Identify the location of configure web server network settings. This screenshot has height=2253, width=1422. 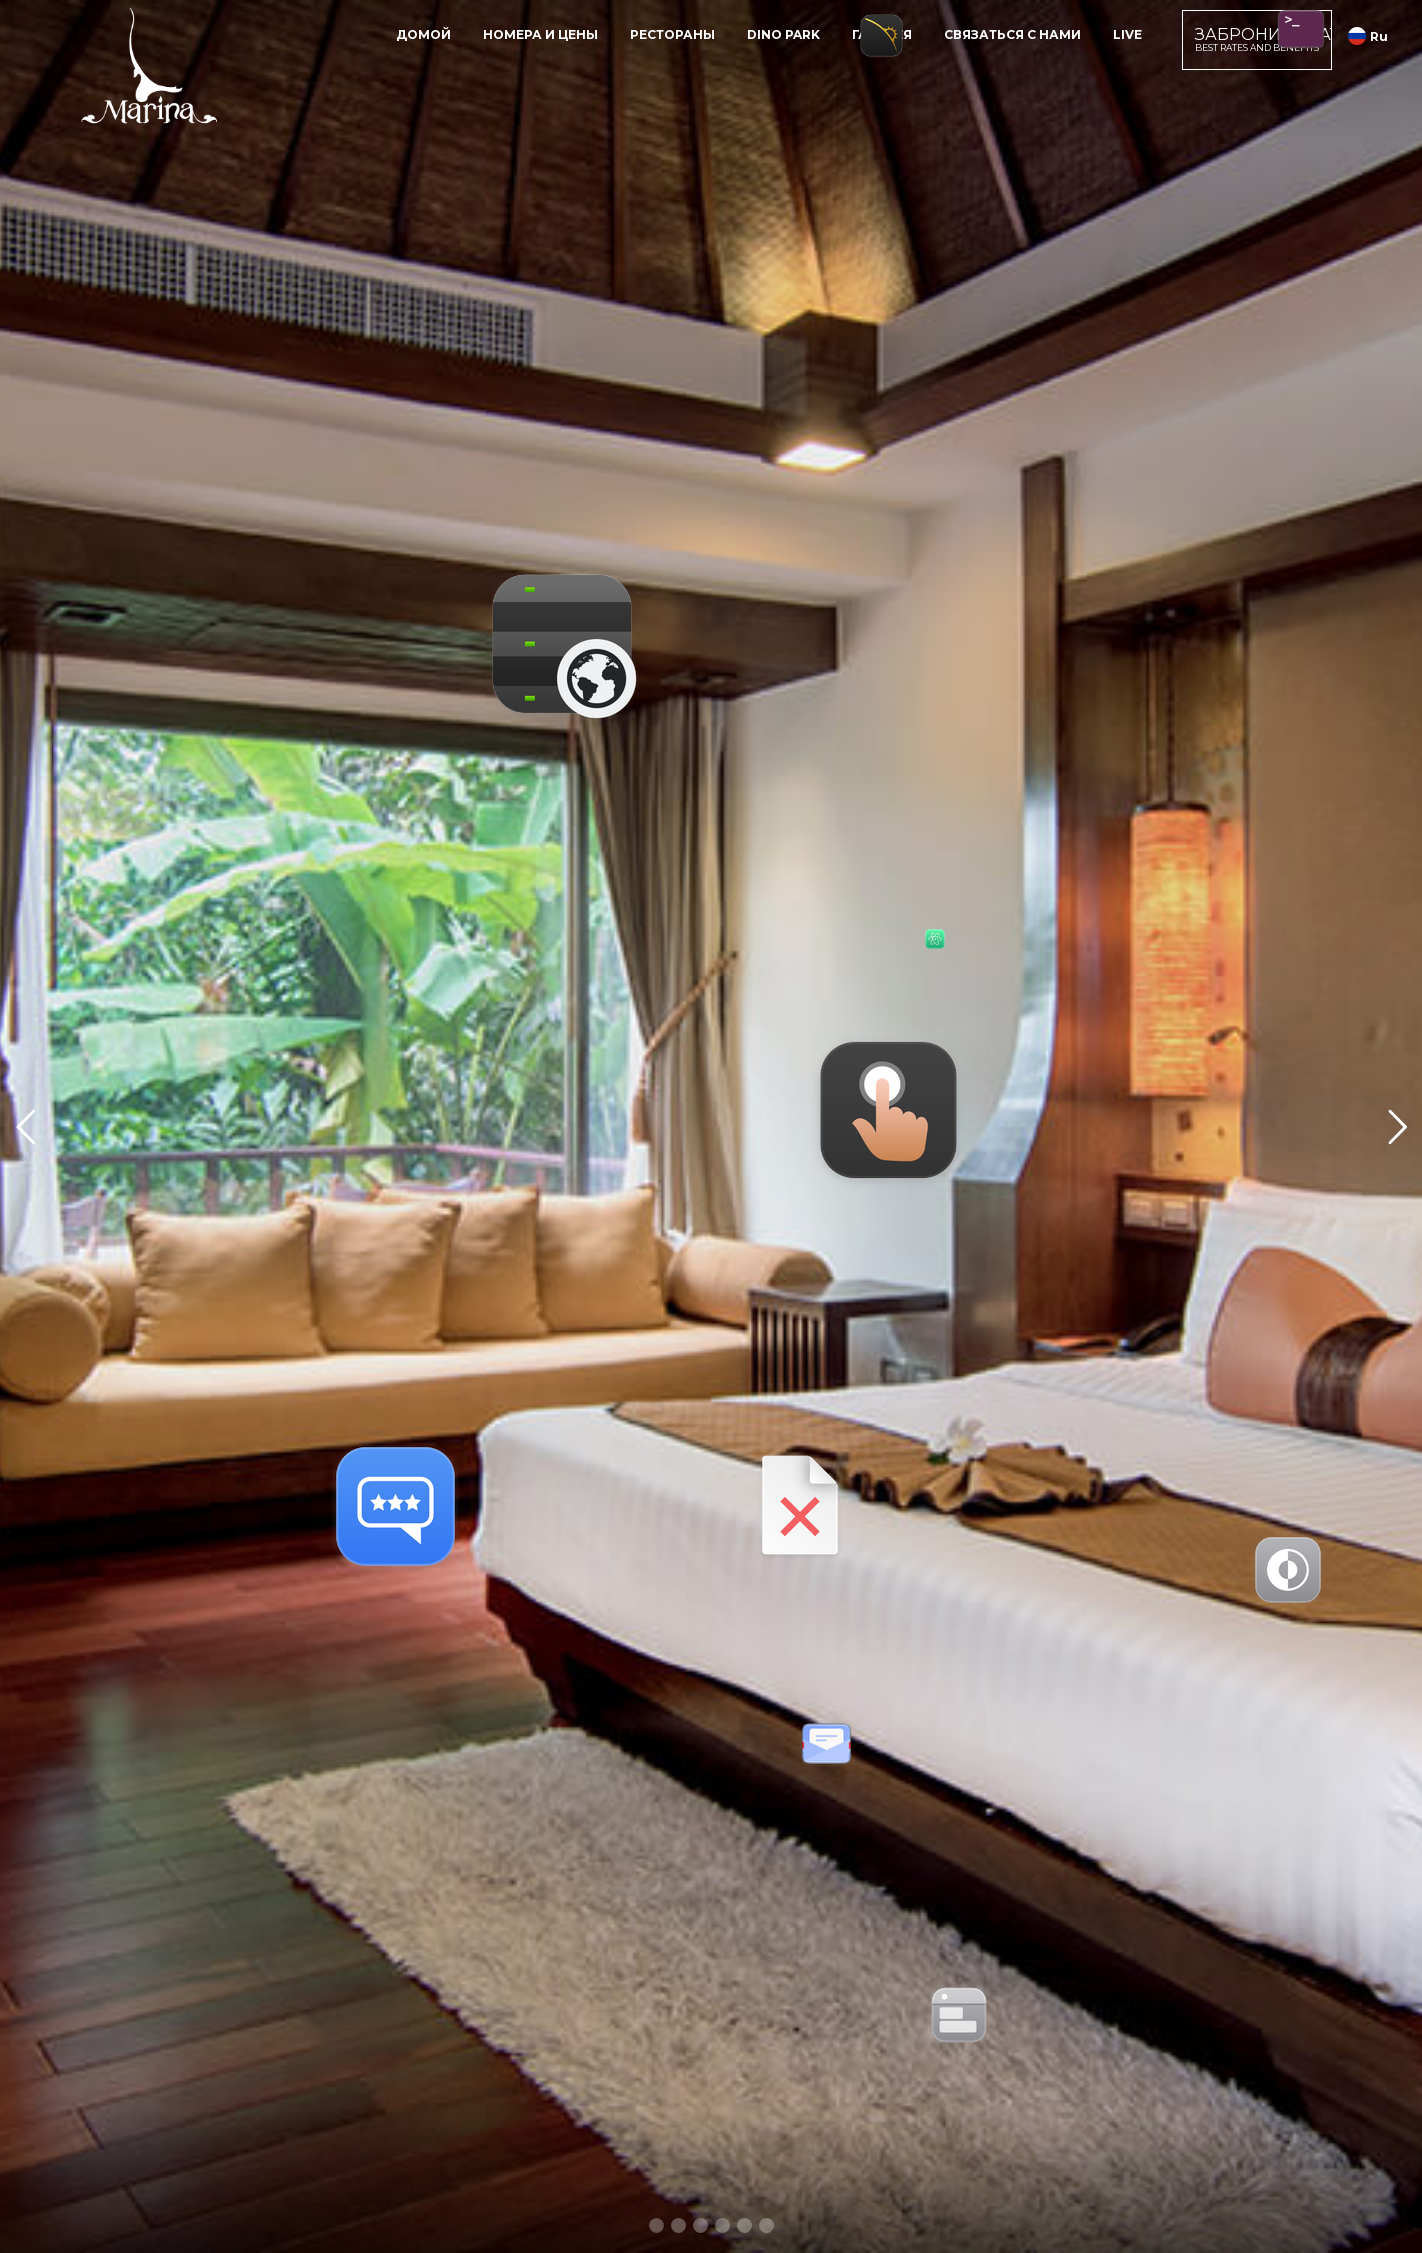
(562, 644).